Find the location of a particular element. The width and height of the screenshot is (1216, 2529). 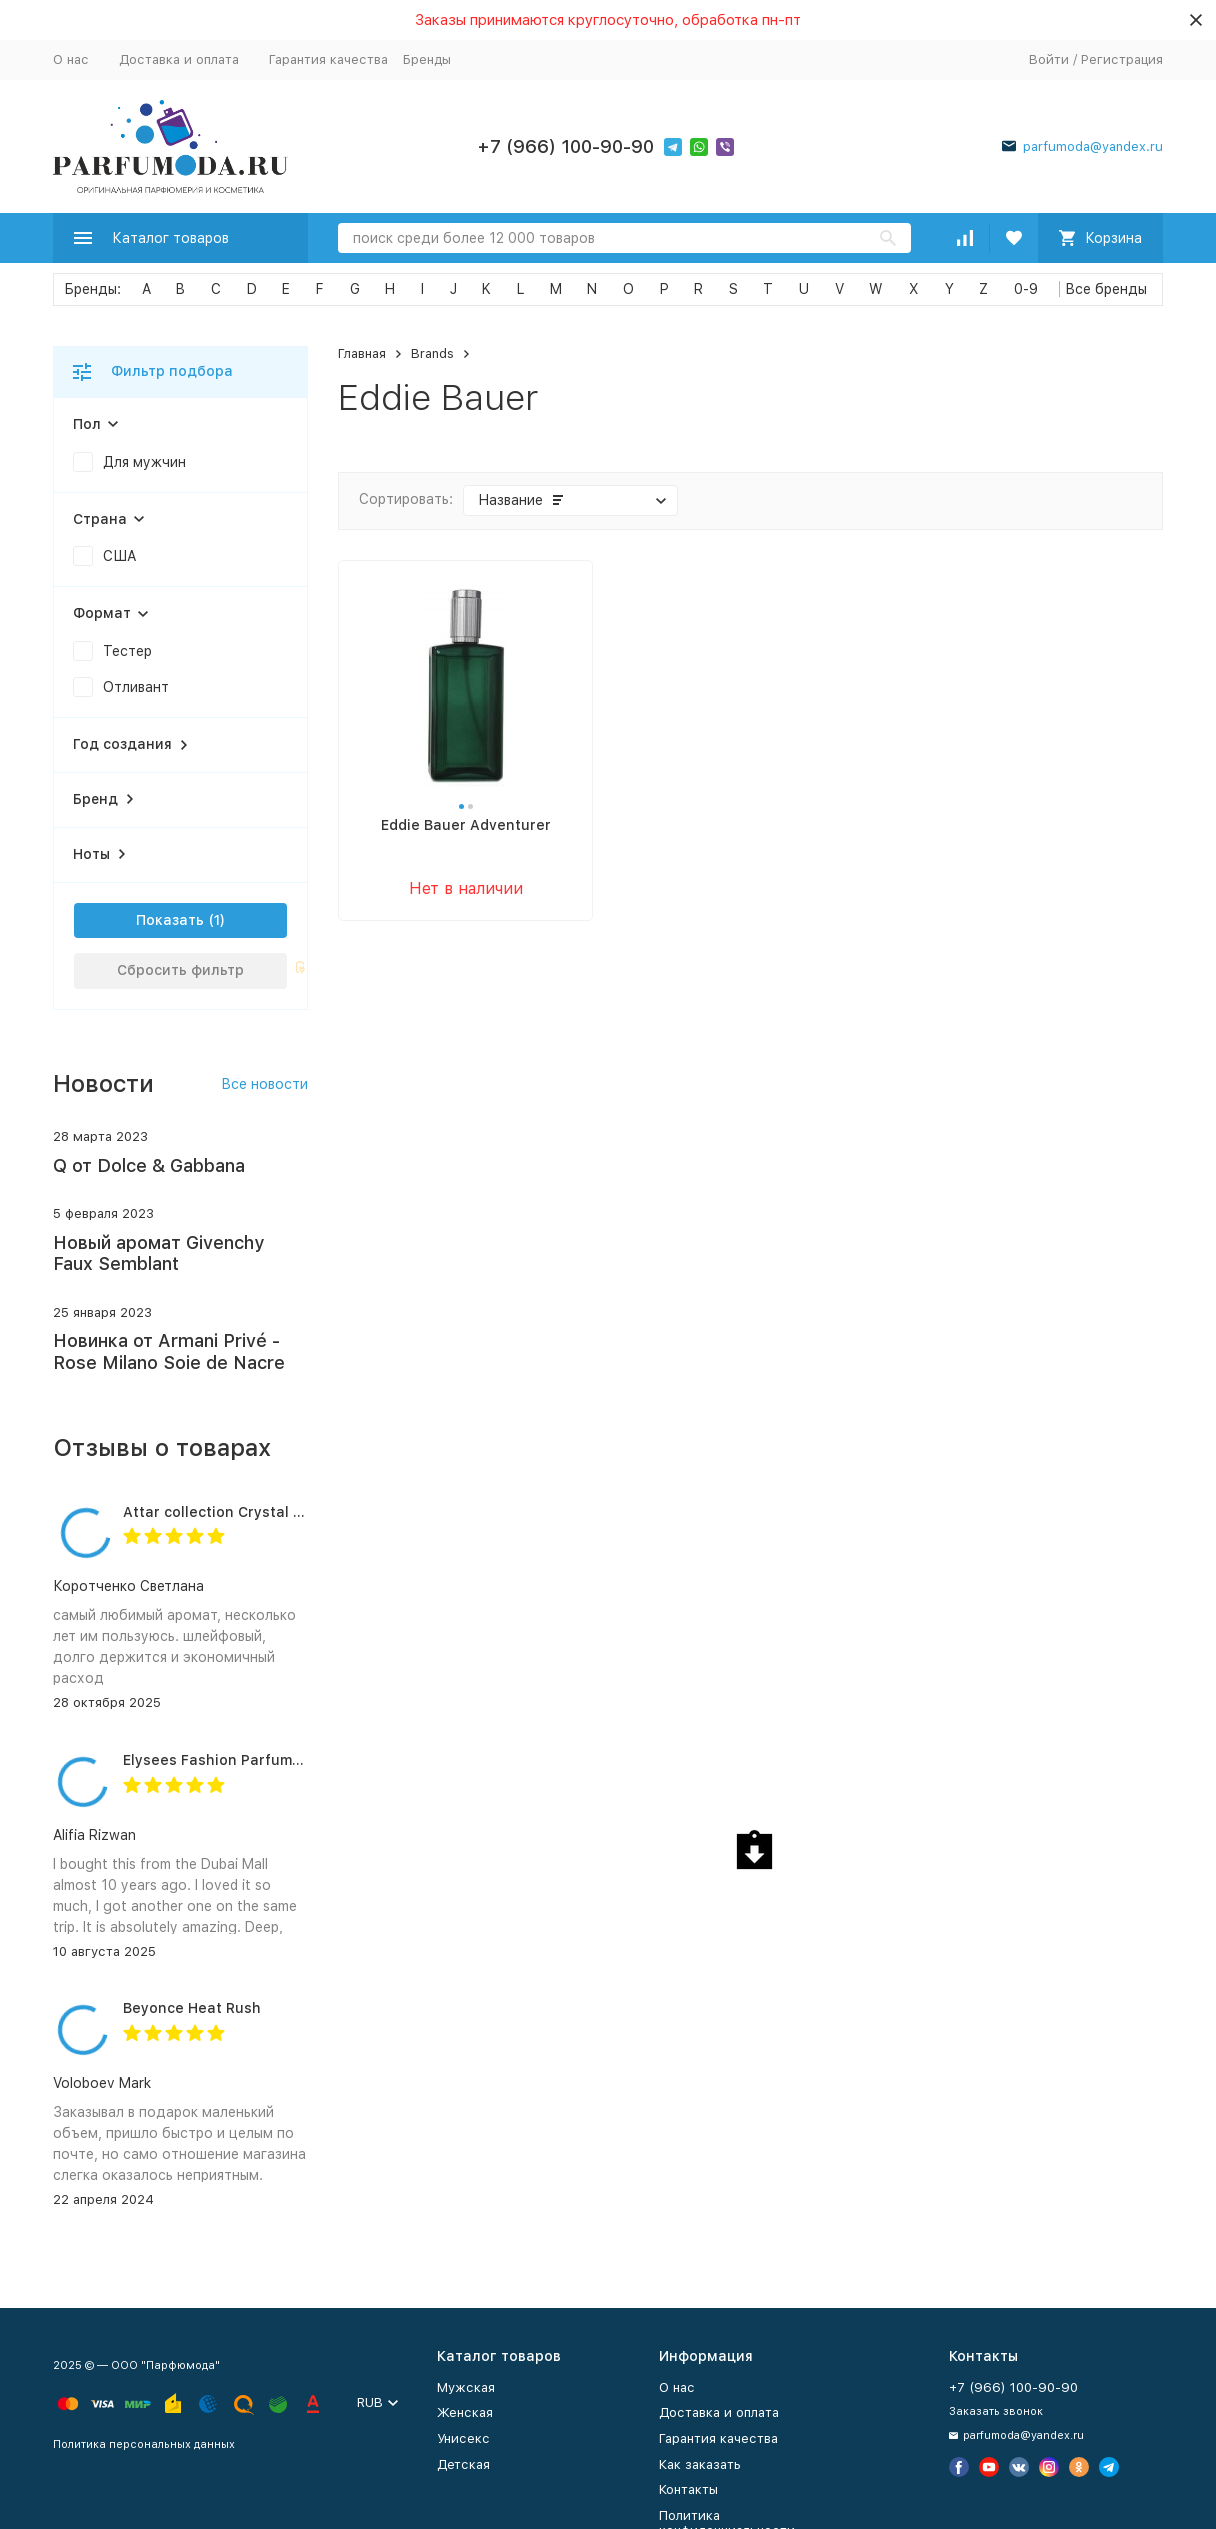

indicates battery is currently charging is located at coordinates (300, 967).